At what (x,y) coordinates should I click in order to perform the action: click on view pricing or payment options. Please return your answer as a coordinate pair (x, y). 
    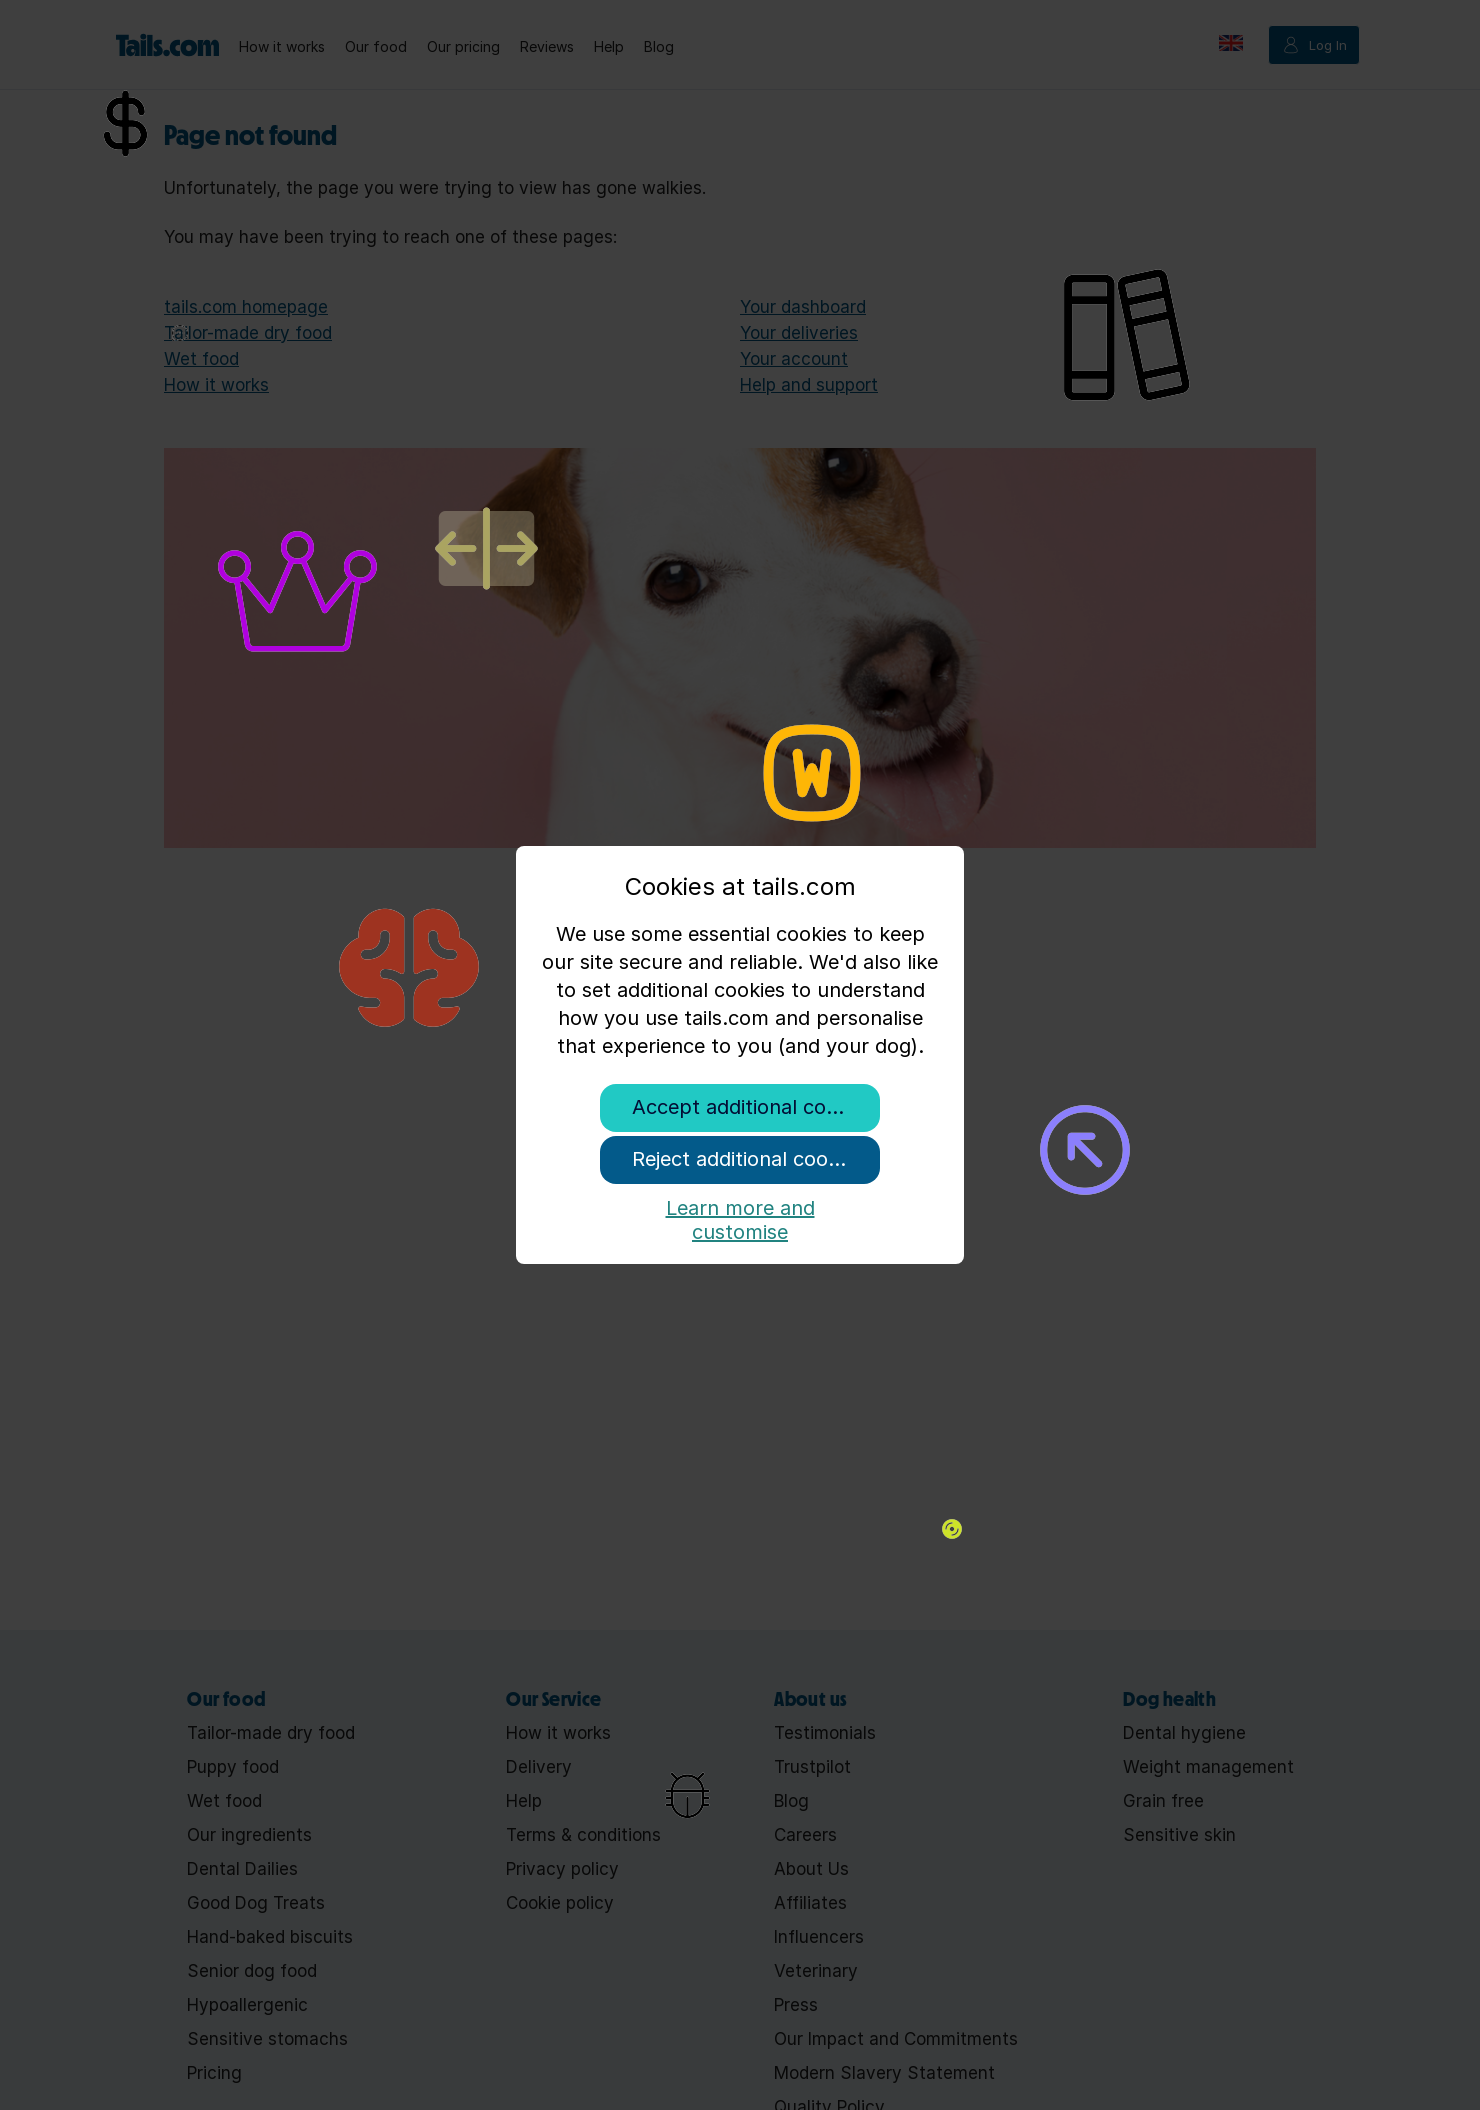
    Looking at the image, I should click on (125, 123).